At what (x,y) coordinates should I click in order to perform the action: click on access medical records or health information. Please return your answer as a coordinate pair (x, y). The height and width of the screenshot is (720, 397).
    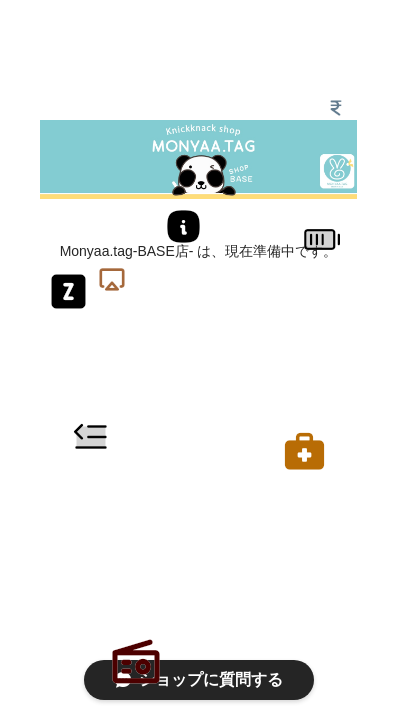
    Looking at the image, I should click on (304, 452).